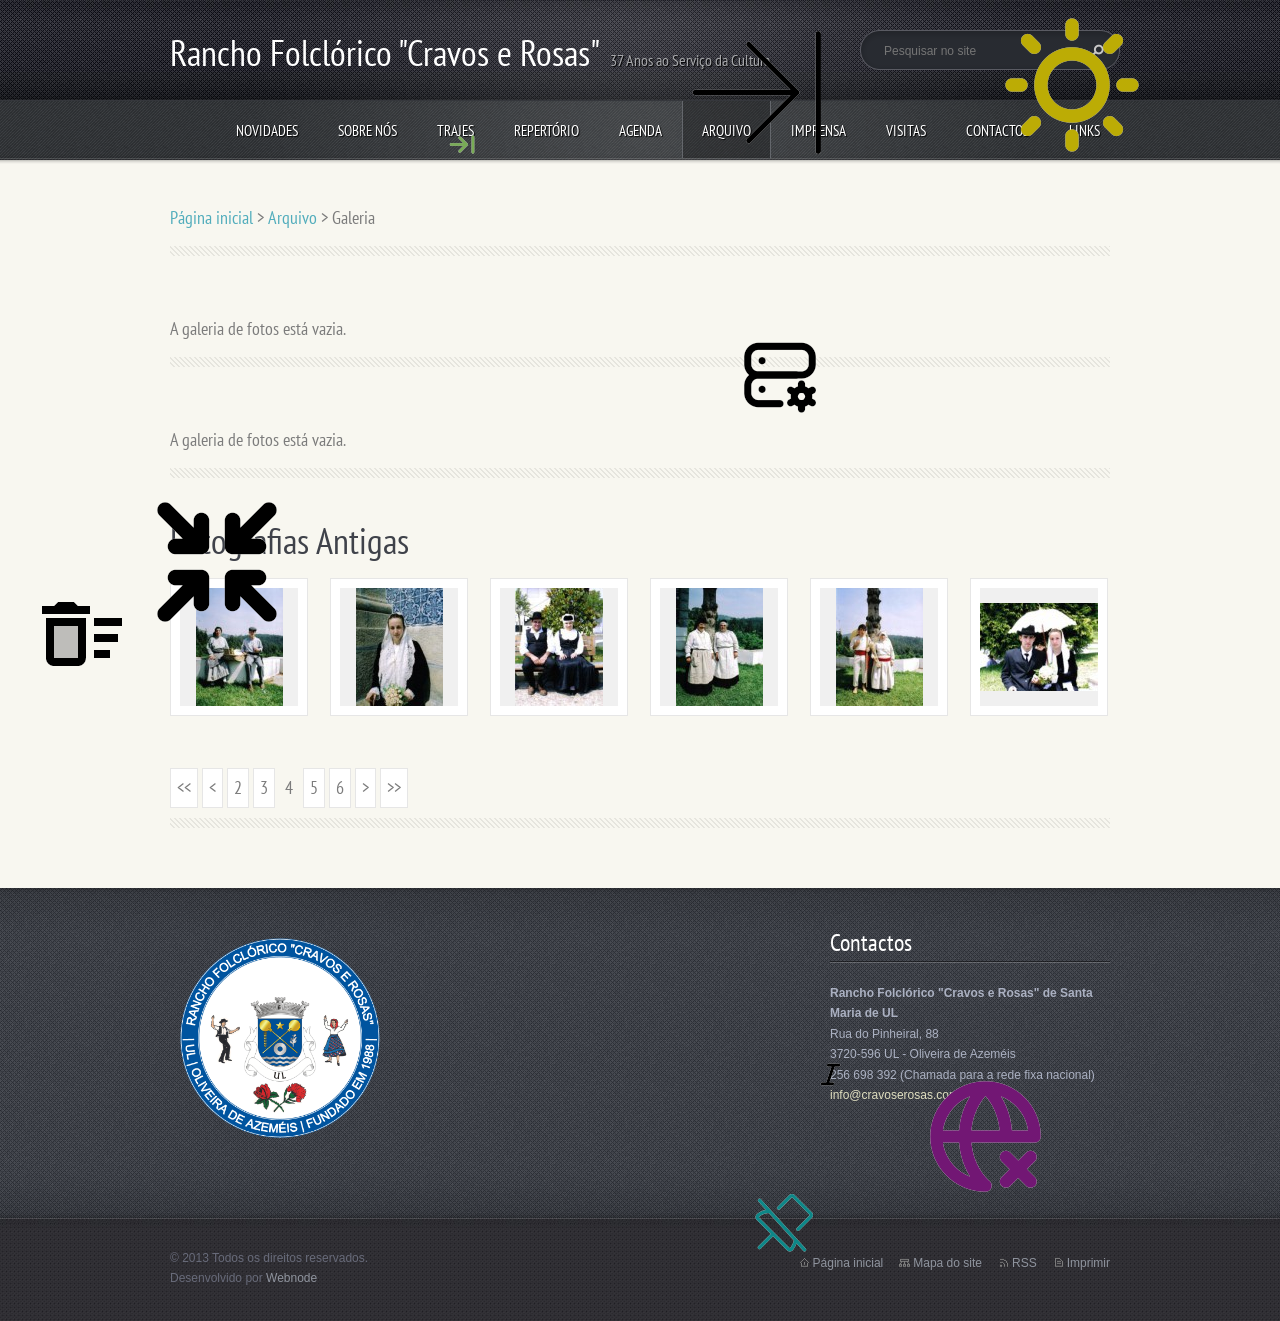 This screenshot has height=1321, width=1280. I want to click on access server configuration settings, so click(780, 375).